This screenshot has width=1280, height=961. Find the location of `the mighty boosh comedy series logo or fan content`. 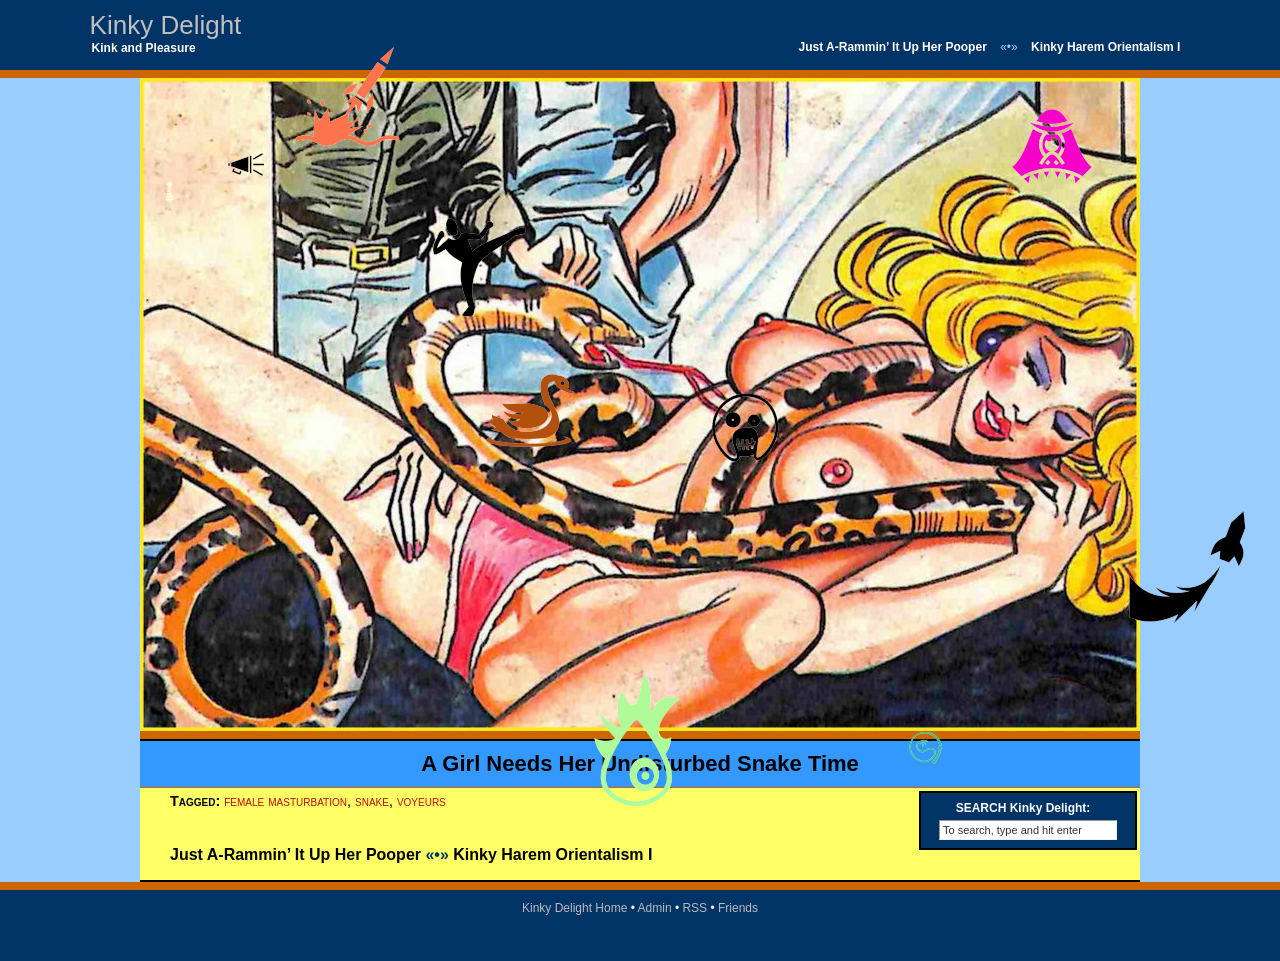

the mighty boosh comedy series logo or fan content is located at coordinates (745, 427).